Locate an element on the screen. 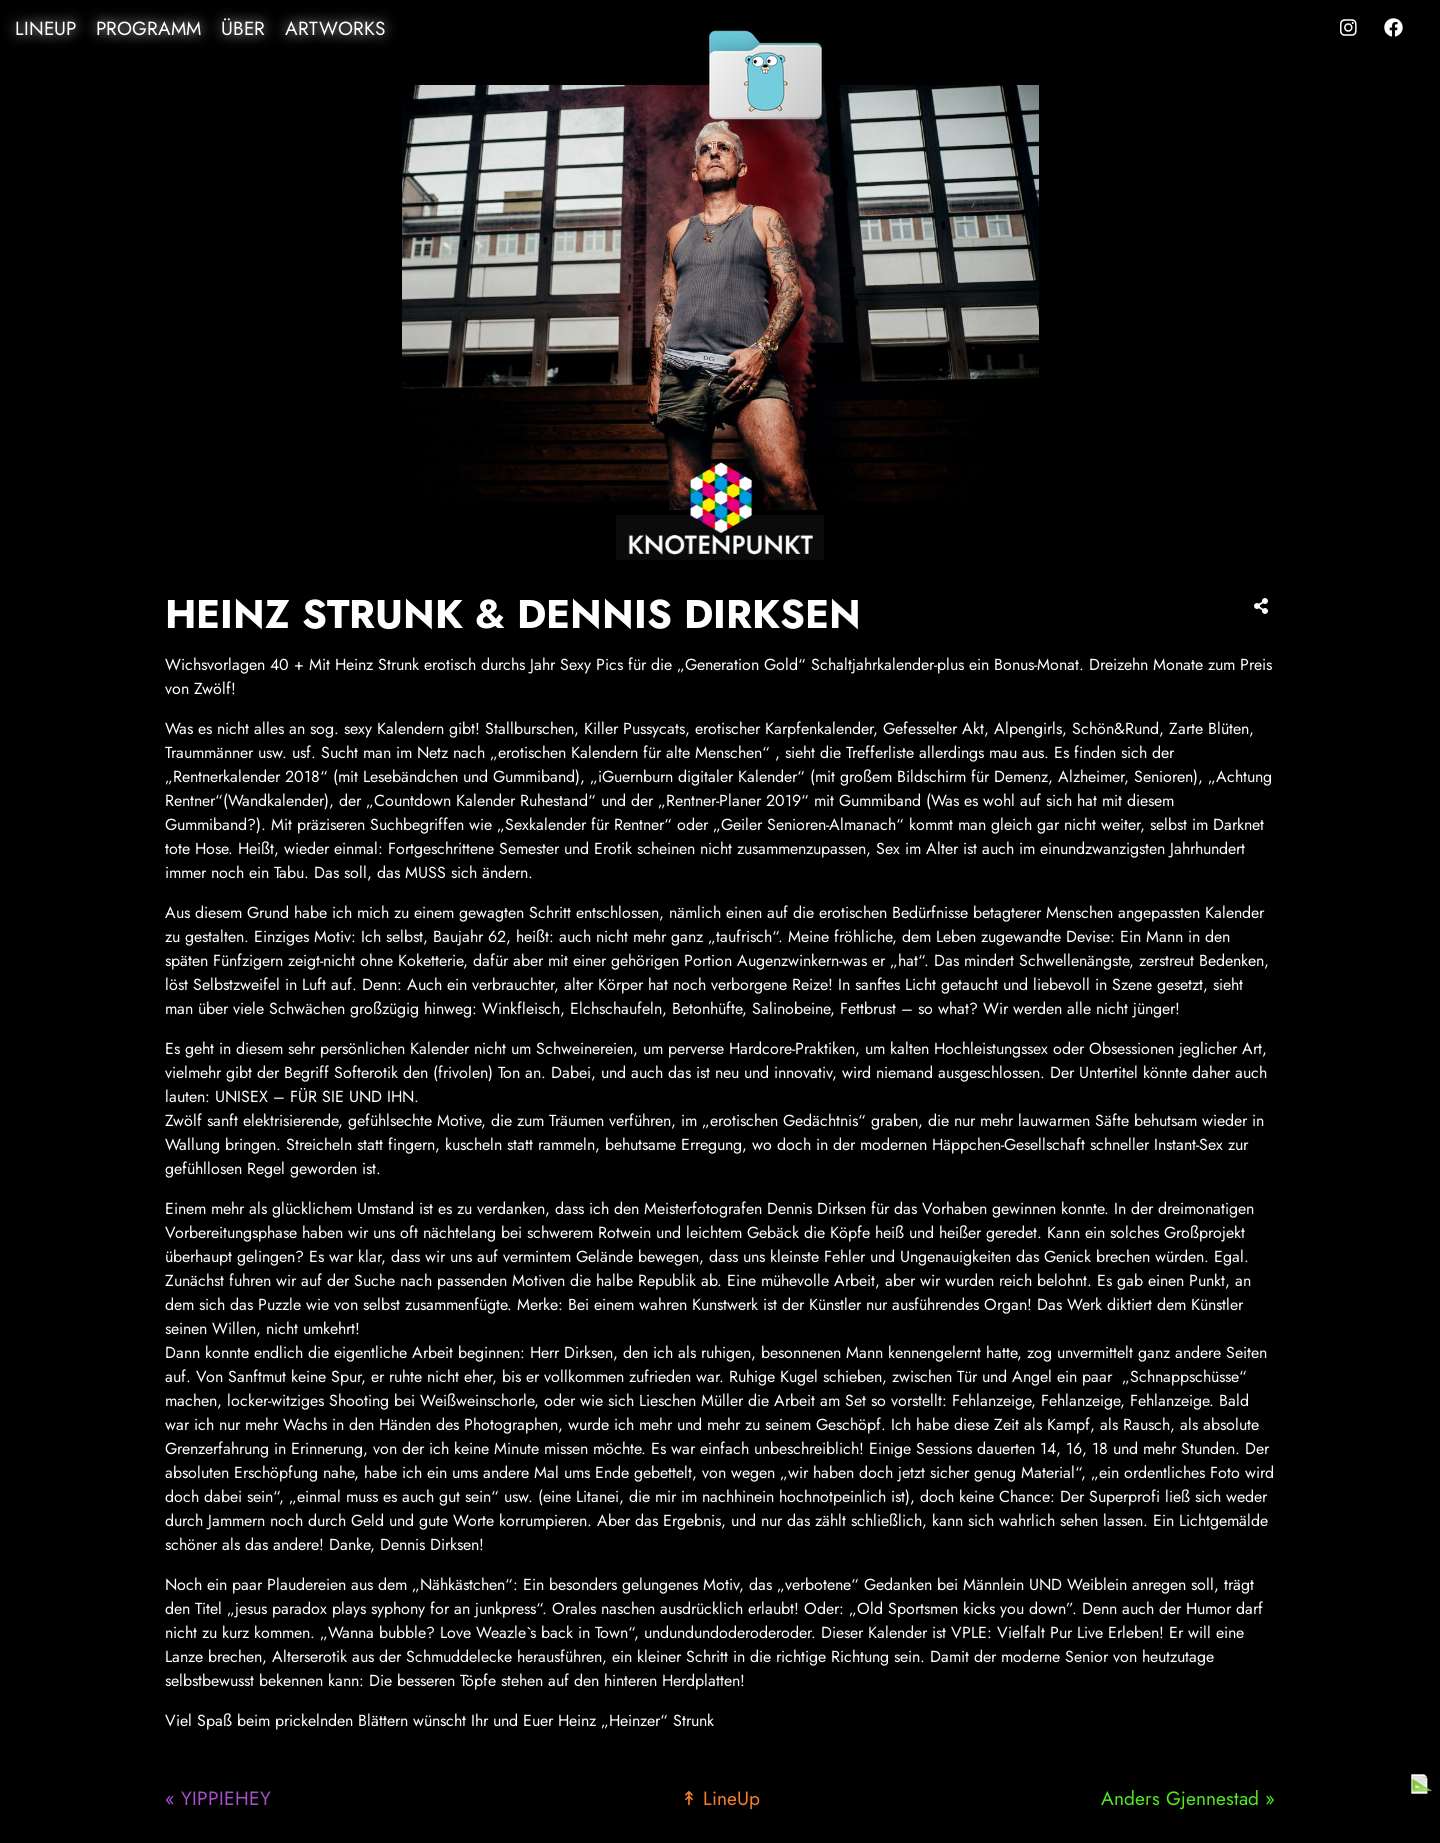  configure page layout settings is located at coordinates (1421, 1784).